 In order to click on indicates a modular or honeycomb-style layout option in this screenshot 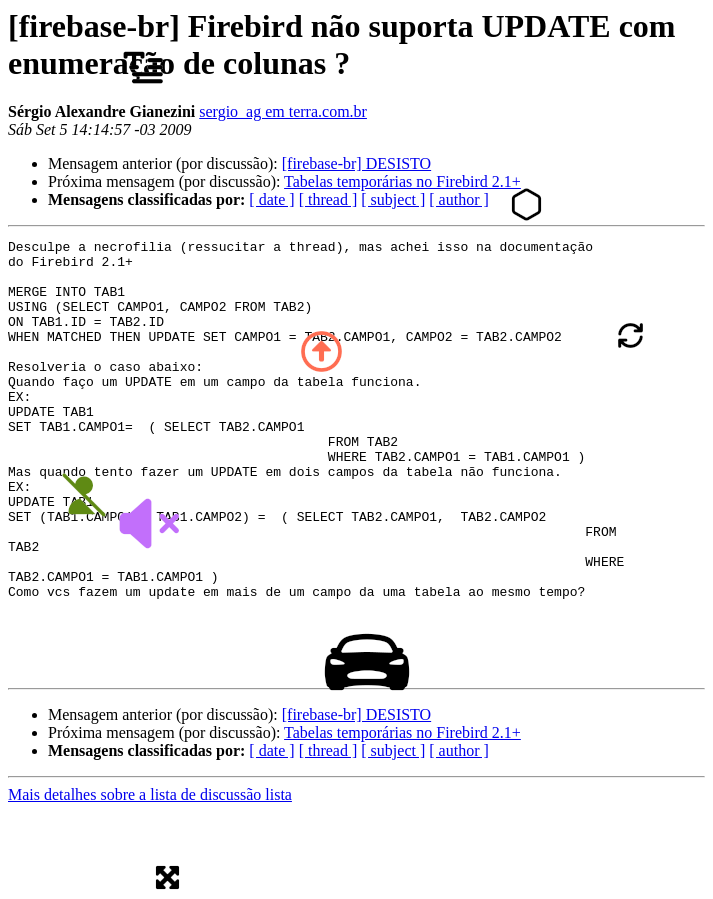, I will do `click(526, 204)`.